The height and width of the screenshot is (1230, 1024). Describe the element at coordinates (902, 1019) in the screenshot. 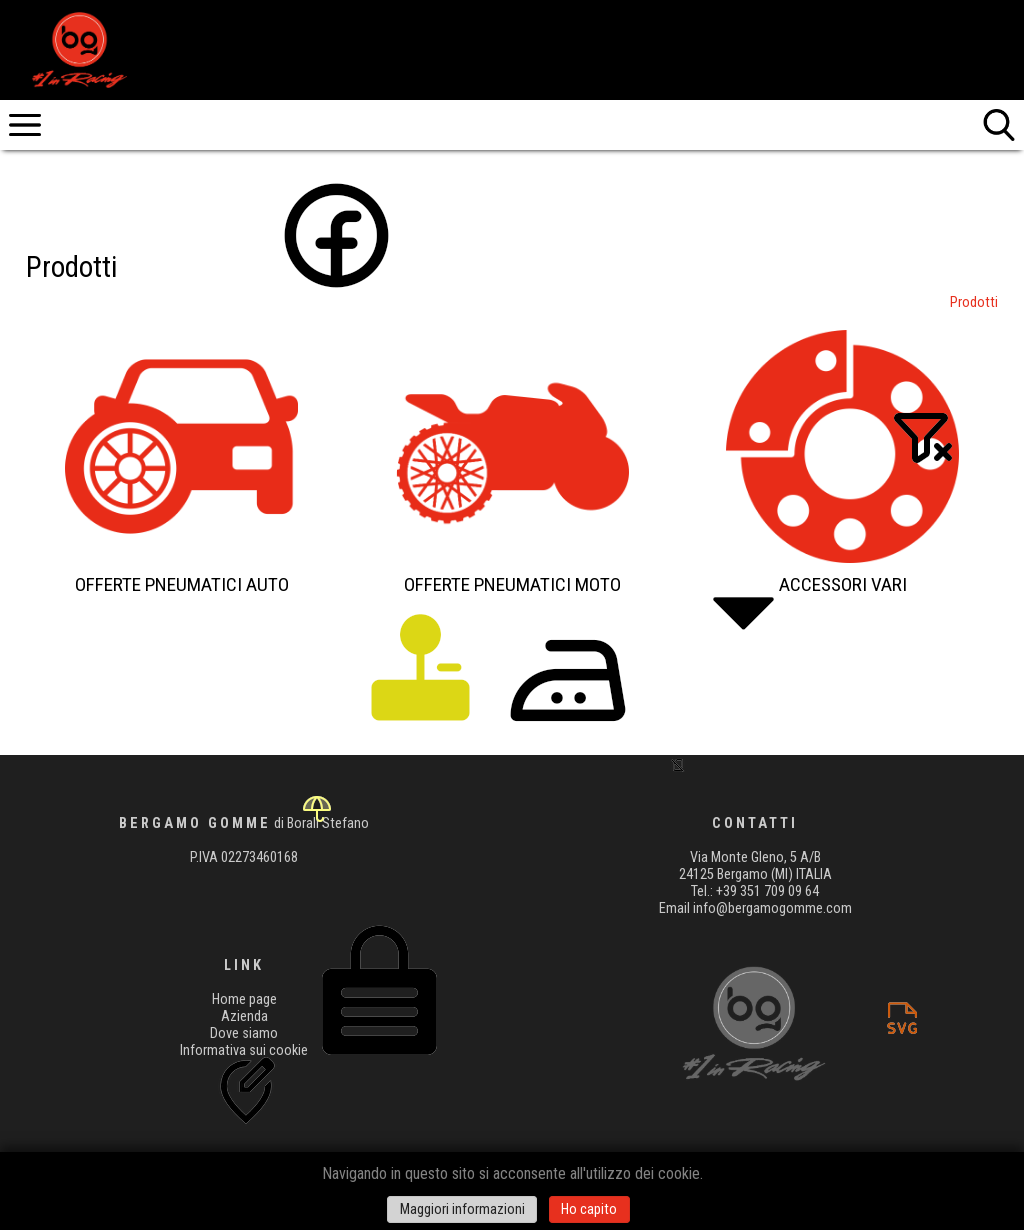

I see `view or open an SVG file` at that location.